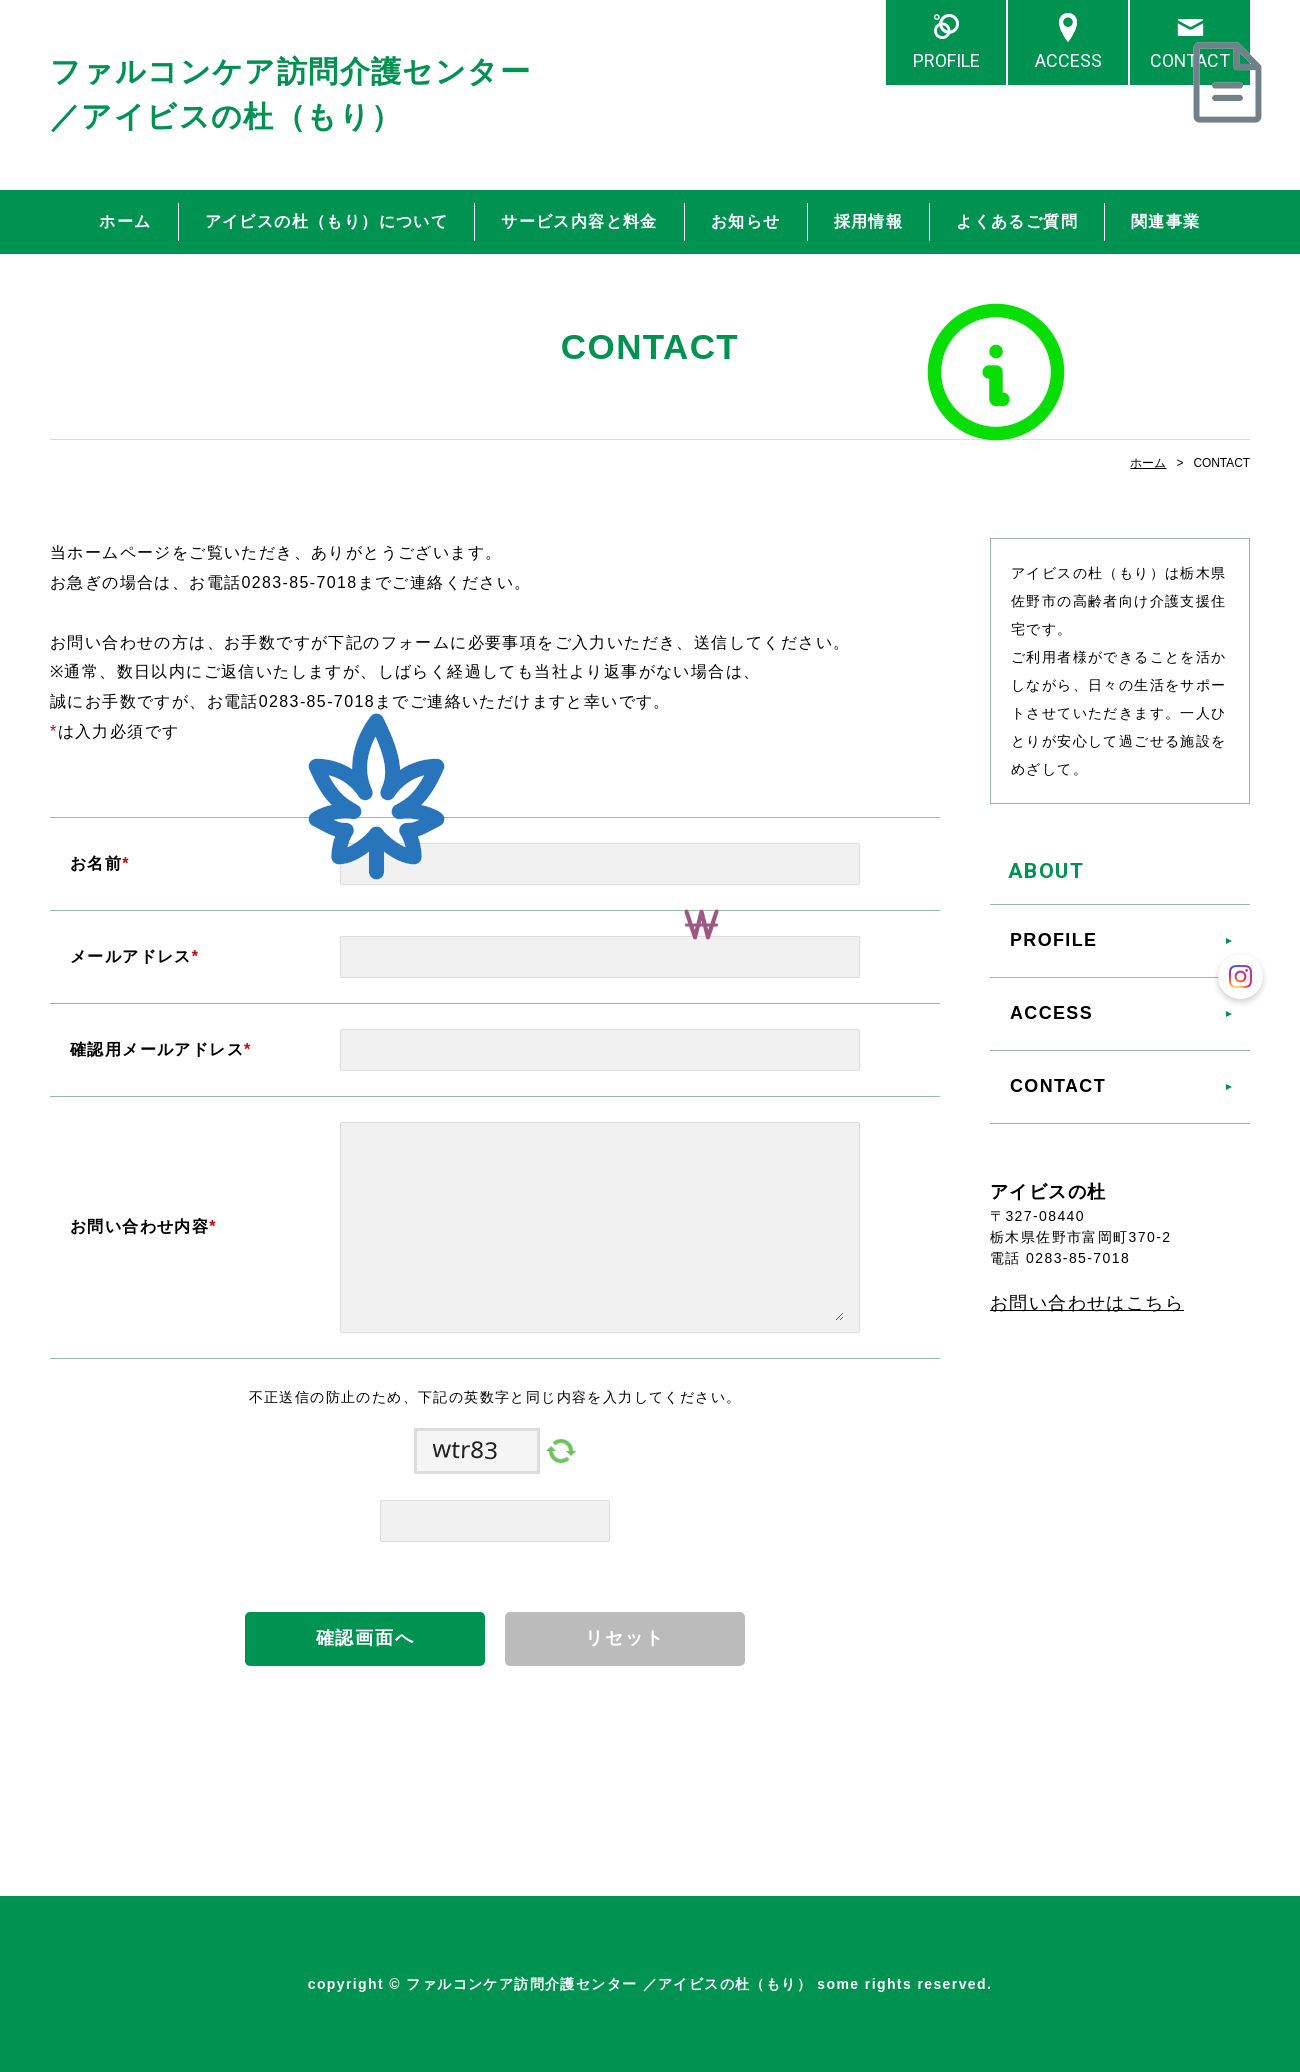 This screenshot has width=1300, height=2072. What do you see at coordinates (376, 796) in the screenshot?
I see `indicates cannabis-related content or products` at bounding box center [376, 796].